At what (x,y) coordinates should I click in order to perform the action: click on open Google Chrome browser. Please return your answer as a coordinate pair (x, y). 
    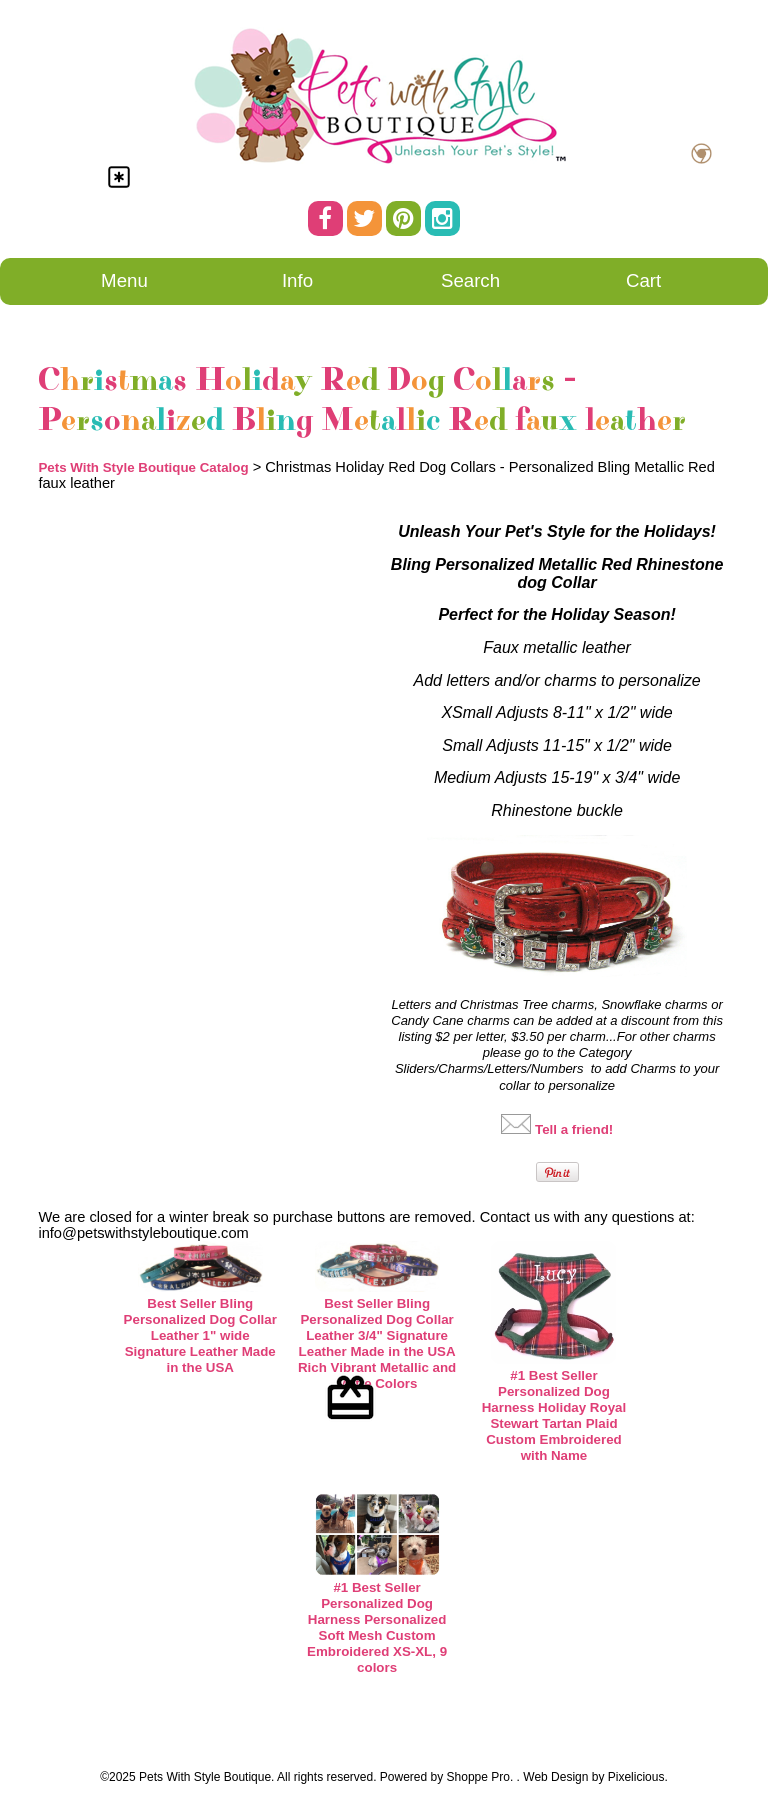
    Looking at the image, I should click on (701, 153).